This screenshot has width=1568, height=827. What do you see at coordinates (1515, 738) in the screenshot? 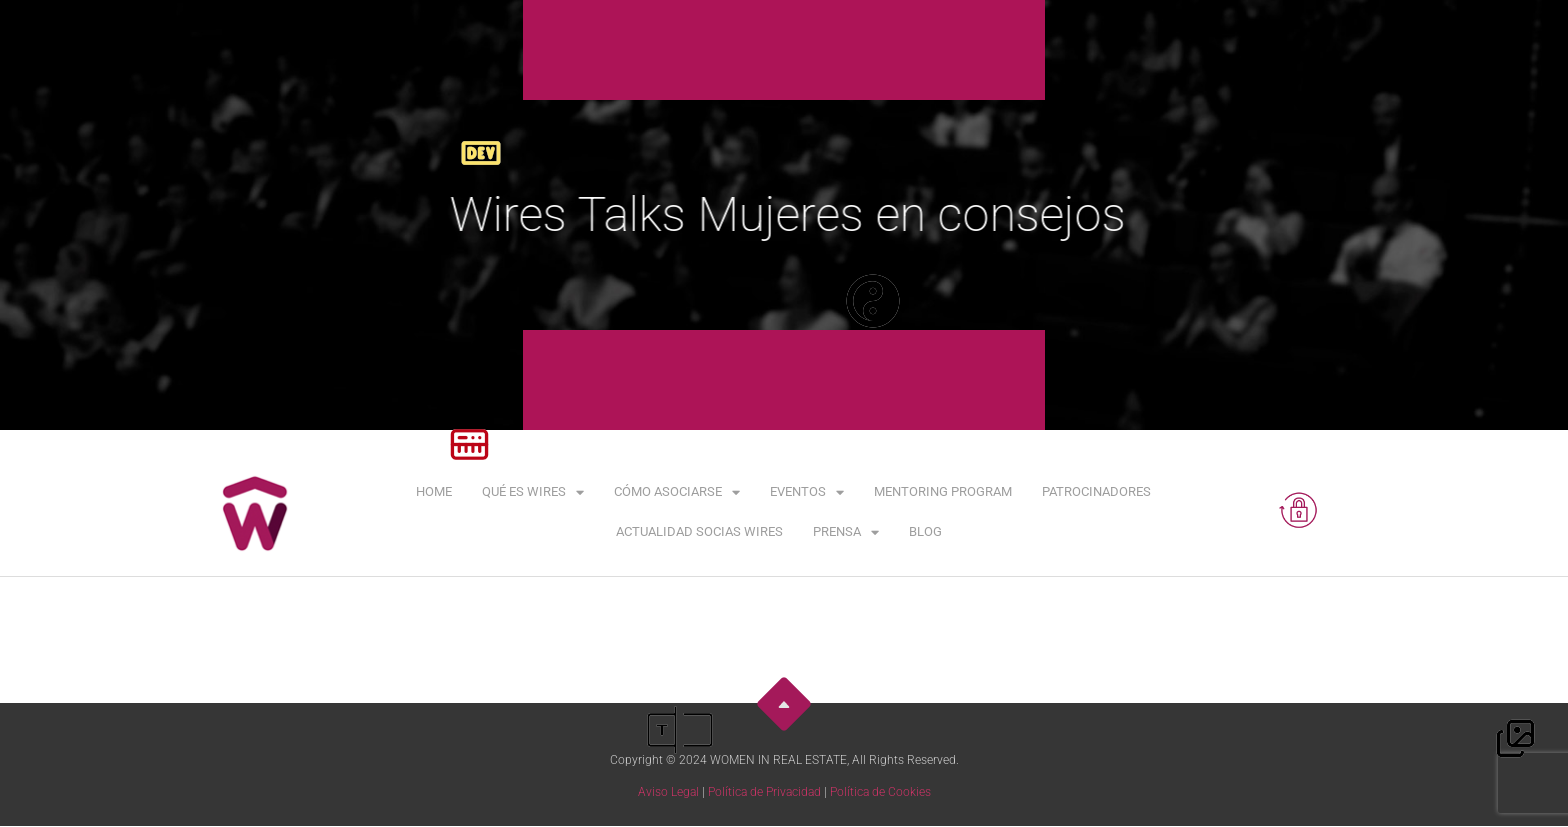
I see `view photo gallery` at bounding box center [1515, 738].